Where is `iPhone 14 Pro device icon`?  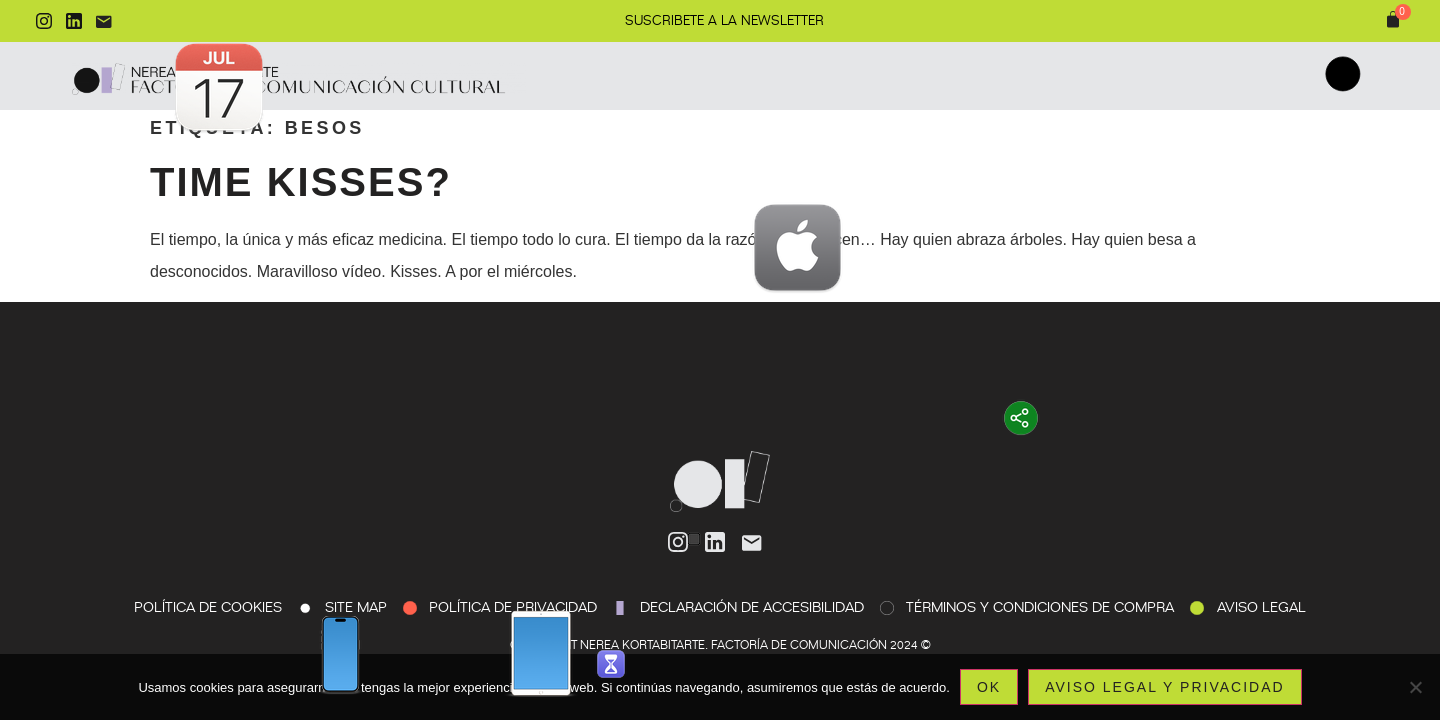
iPhone 14 Pro device icon is located at coordinates (340, 655).